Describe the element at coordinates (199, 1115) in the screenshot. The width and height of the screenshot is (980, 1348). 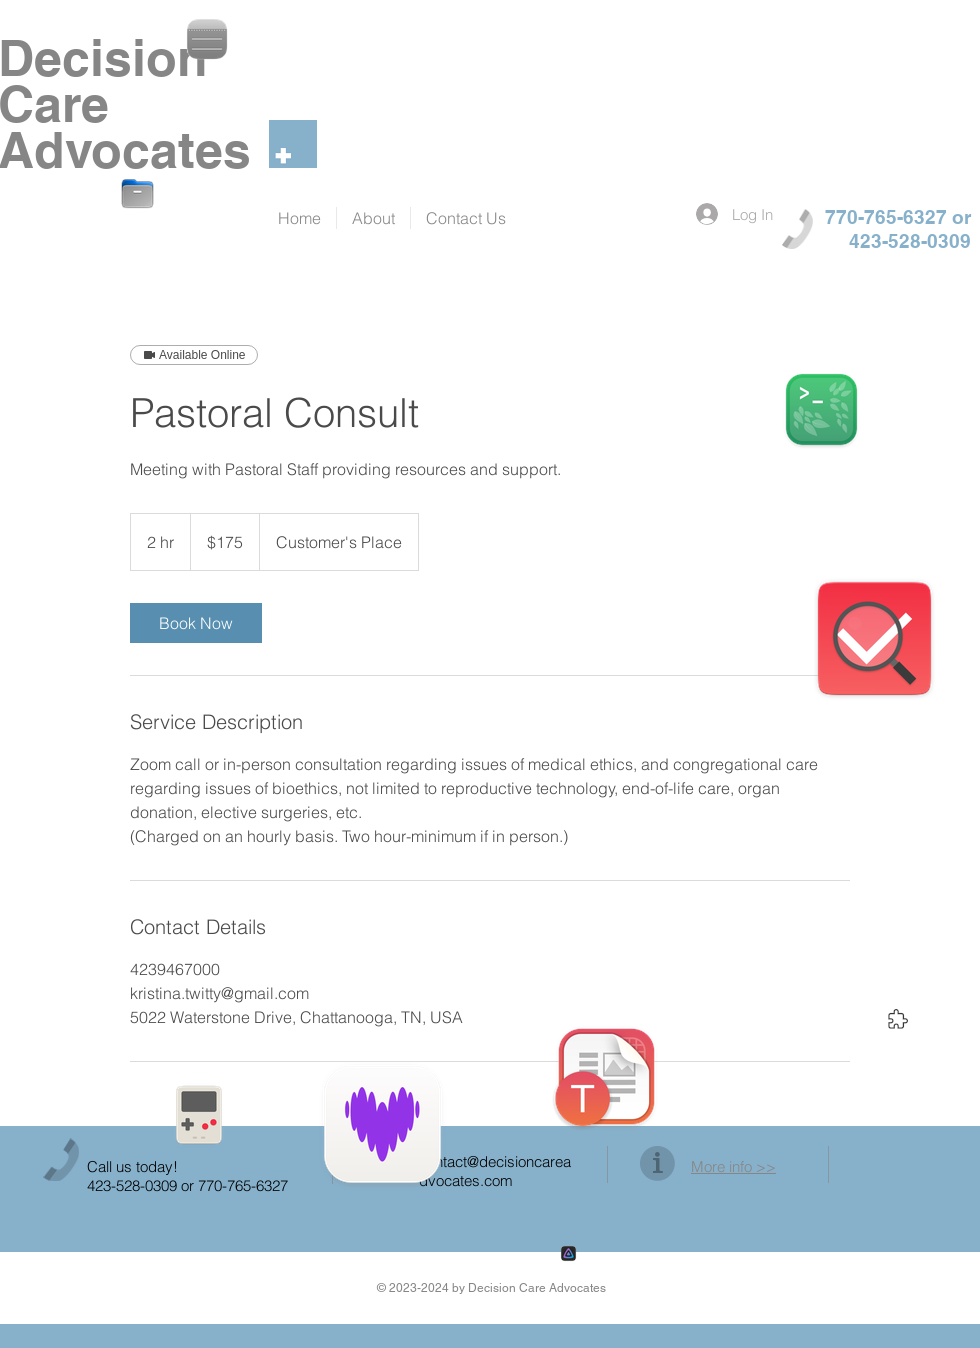
I see `open the game store or gaming app` at that location.